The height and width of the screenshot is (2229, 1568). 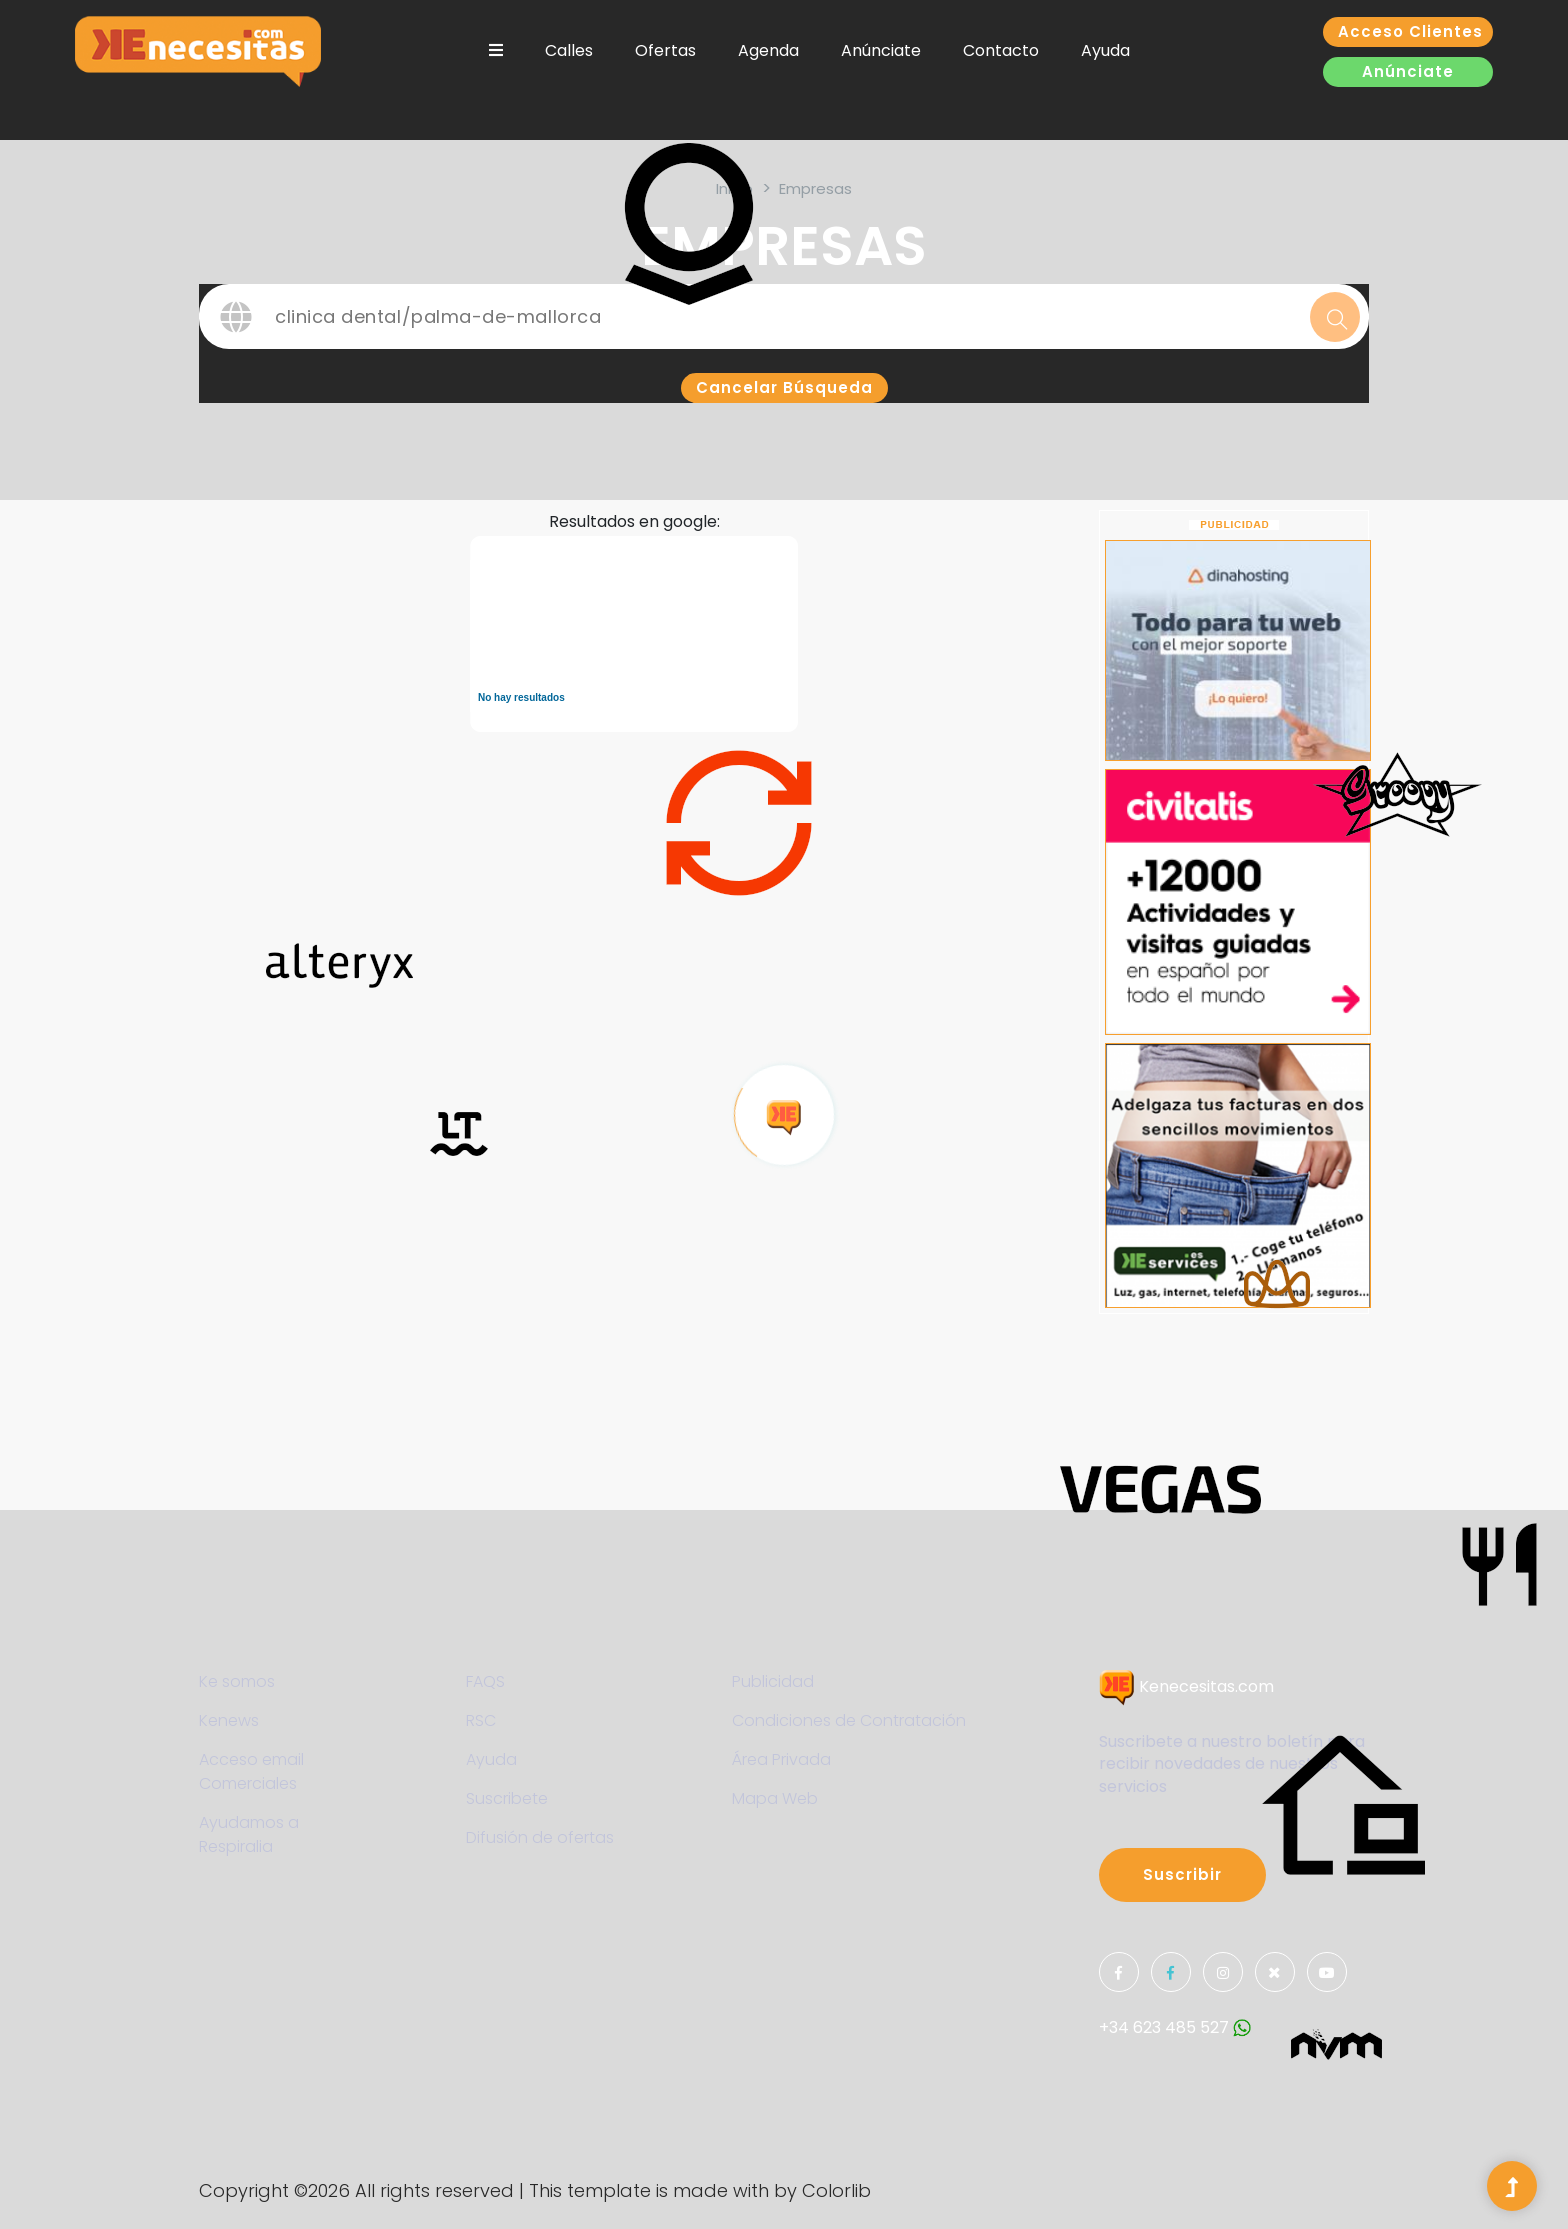 I want to click on alteryx logo - link to alteryx data analytics platform, so click(x=339, y=965).